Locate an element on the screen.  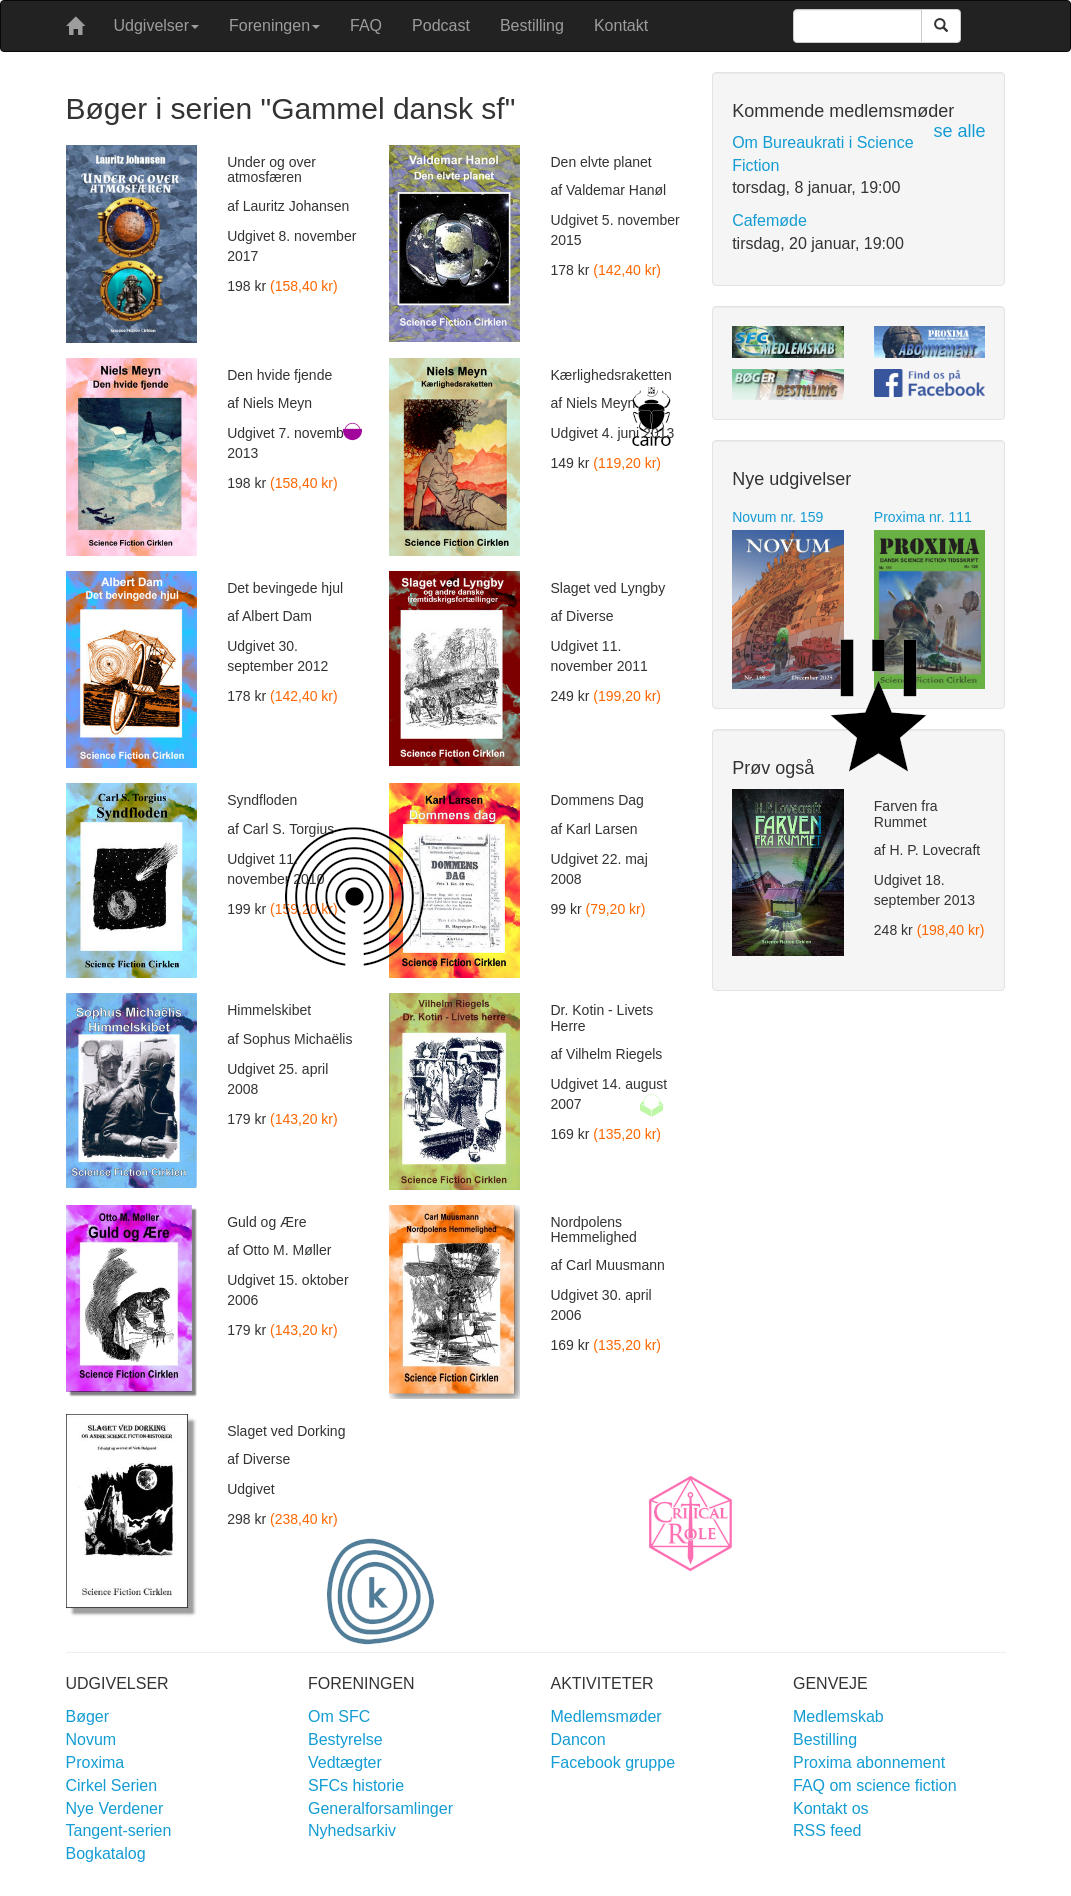
iBeacon bluetooth proximity technology logo is located at coordinates (354, 896).